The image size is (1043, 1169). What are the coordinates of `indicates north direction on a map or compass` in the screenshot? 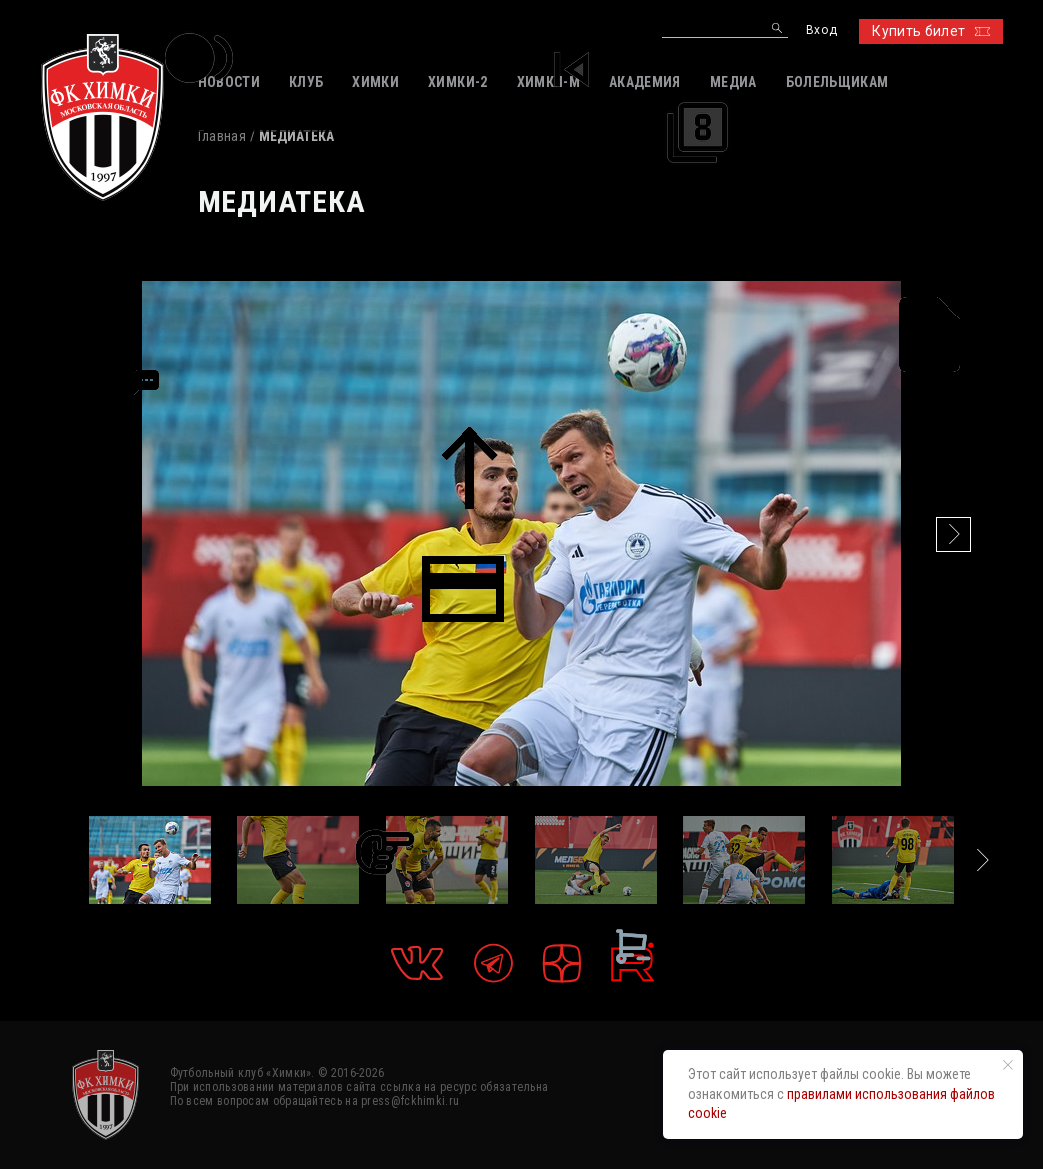 It's located at (469, 467).